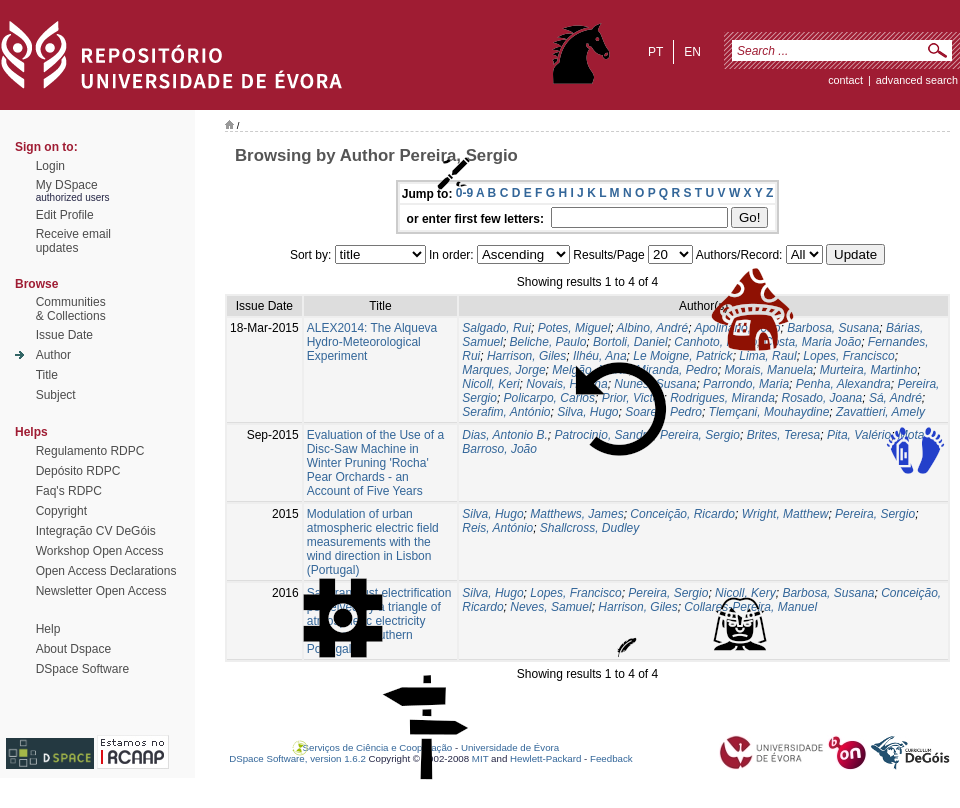 The height and width of the screenshot is (808, 960). Describe the element at coordinates (626, 647) in the screenshot. I see `compose a new message or post` at that location.